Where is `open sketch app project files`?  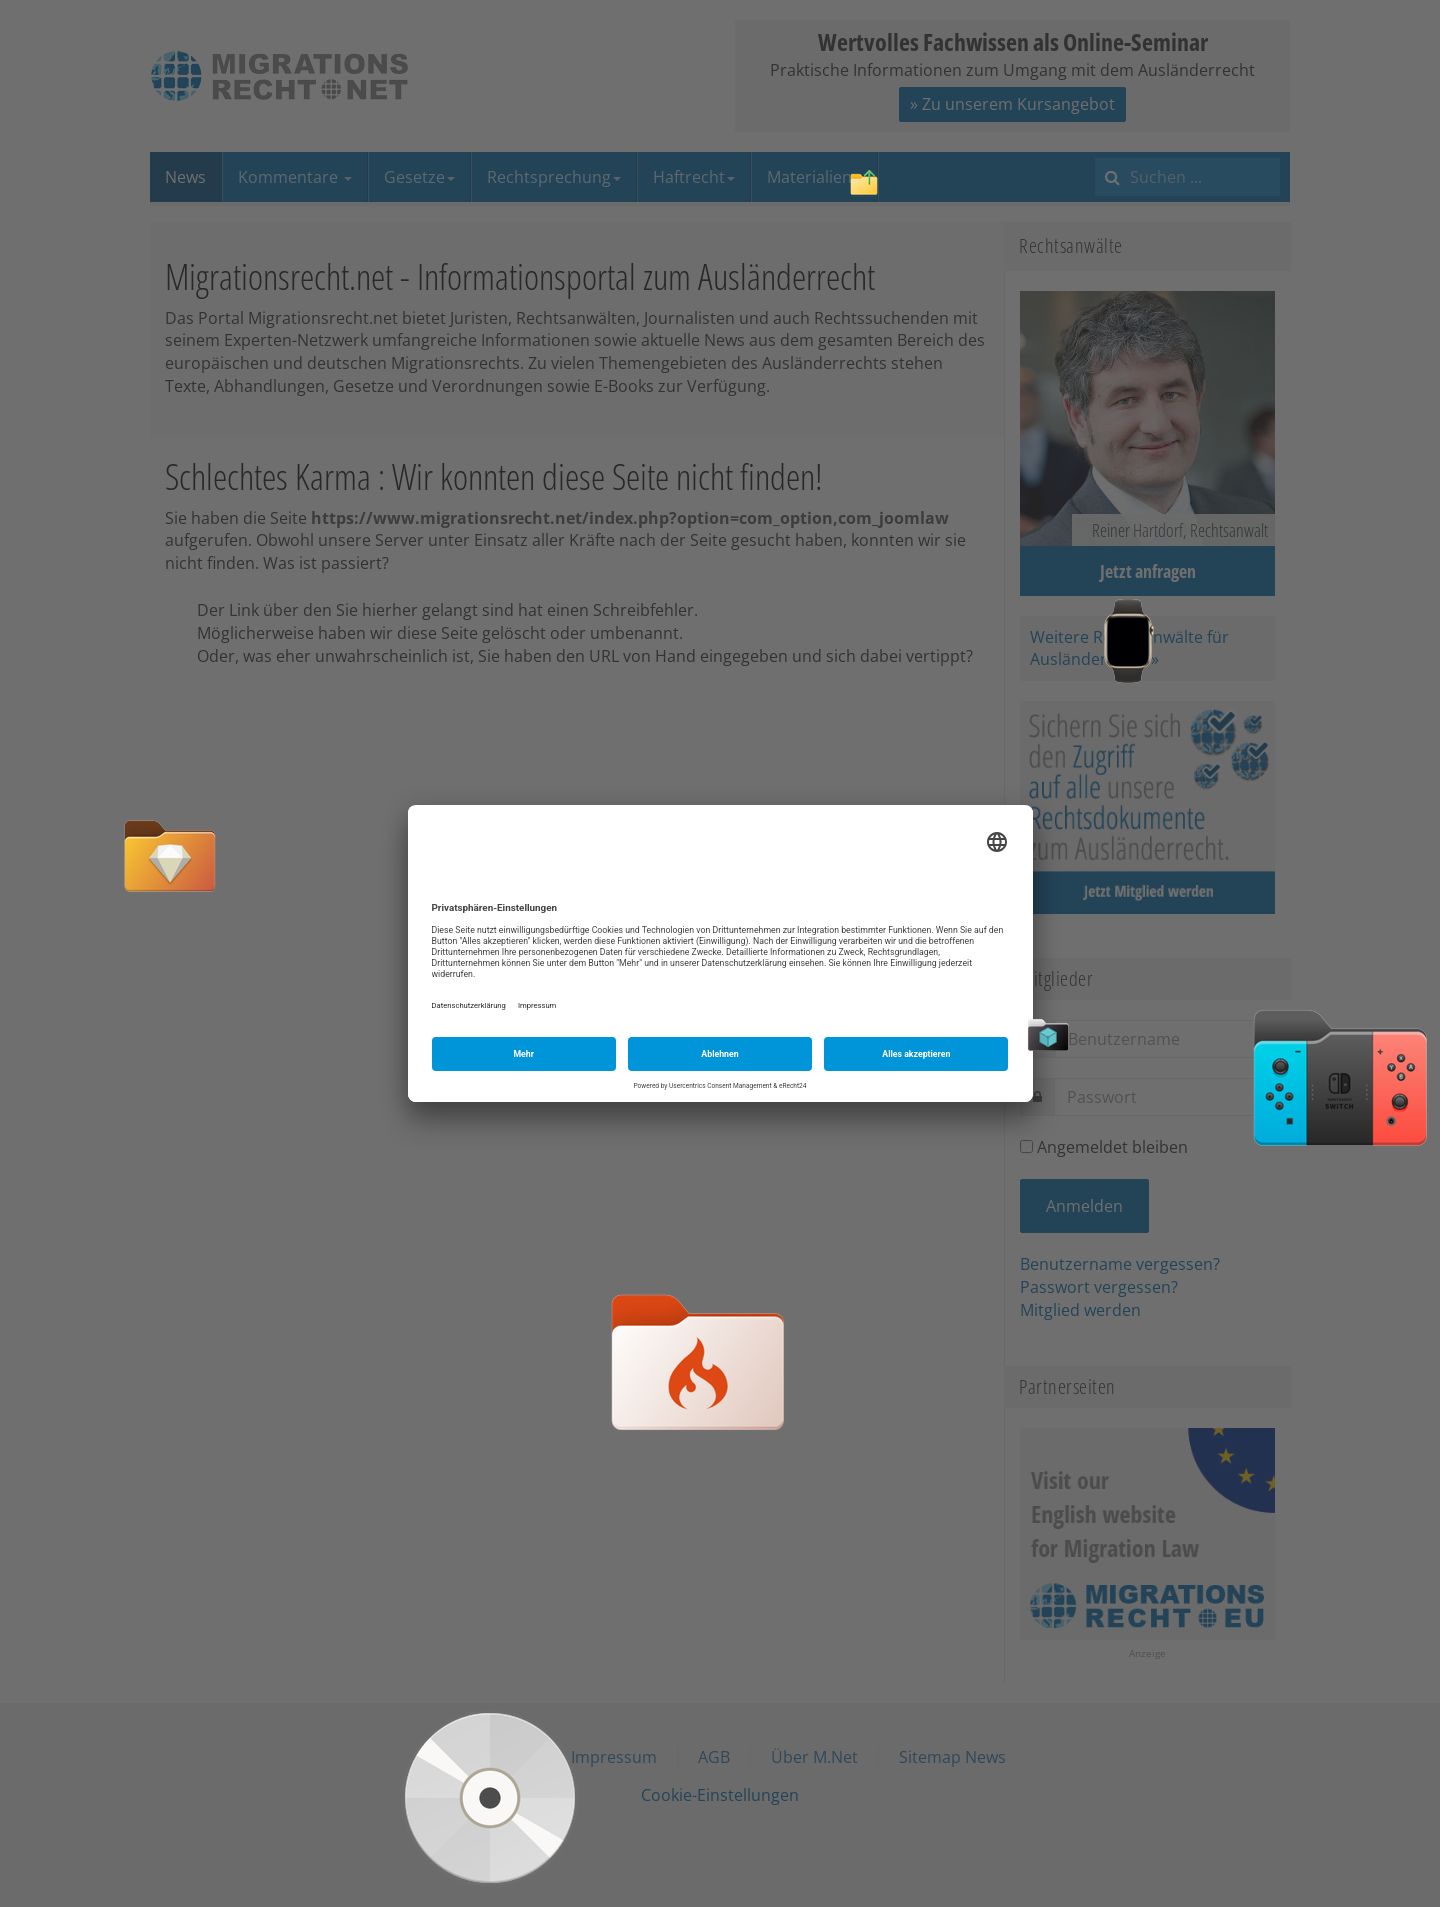
open sketch app project files is located at coordinates (169, 858).